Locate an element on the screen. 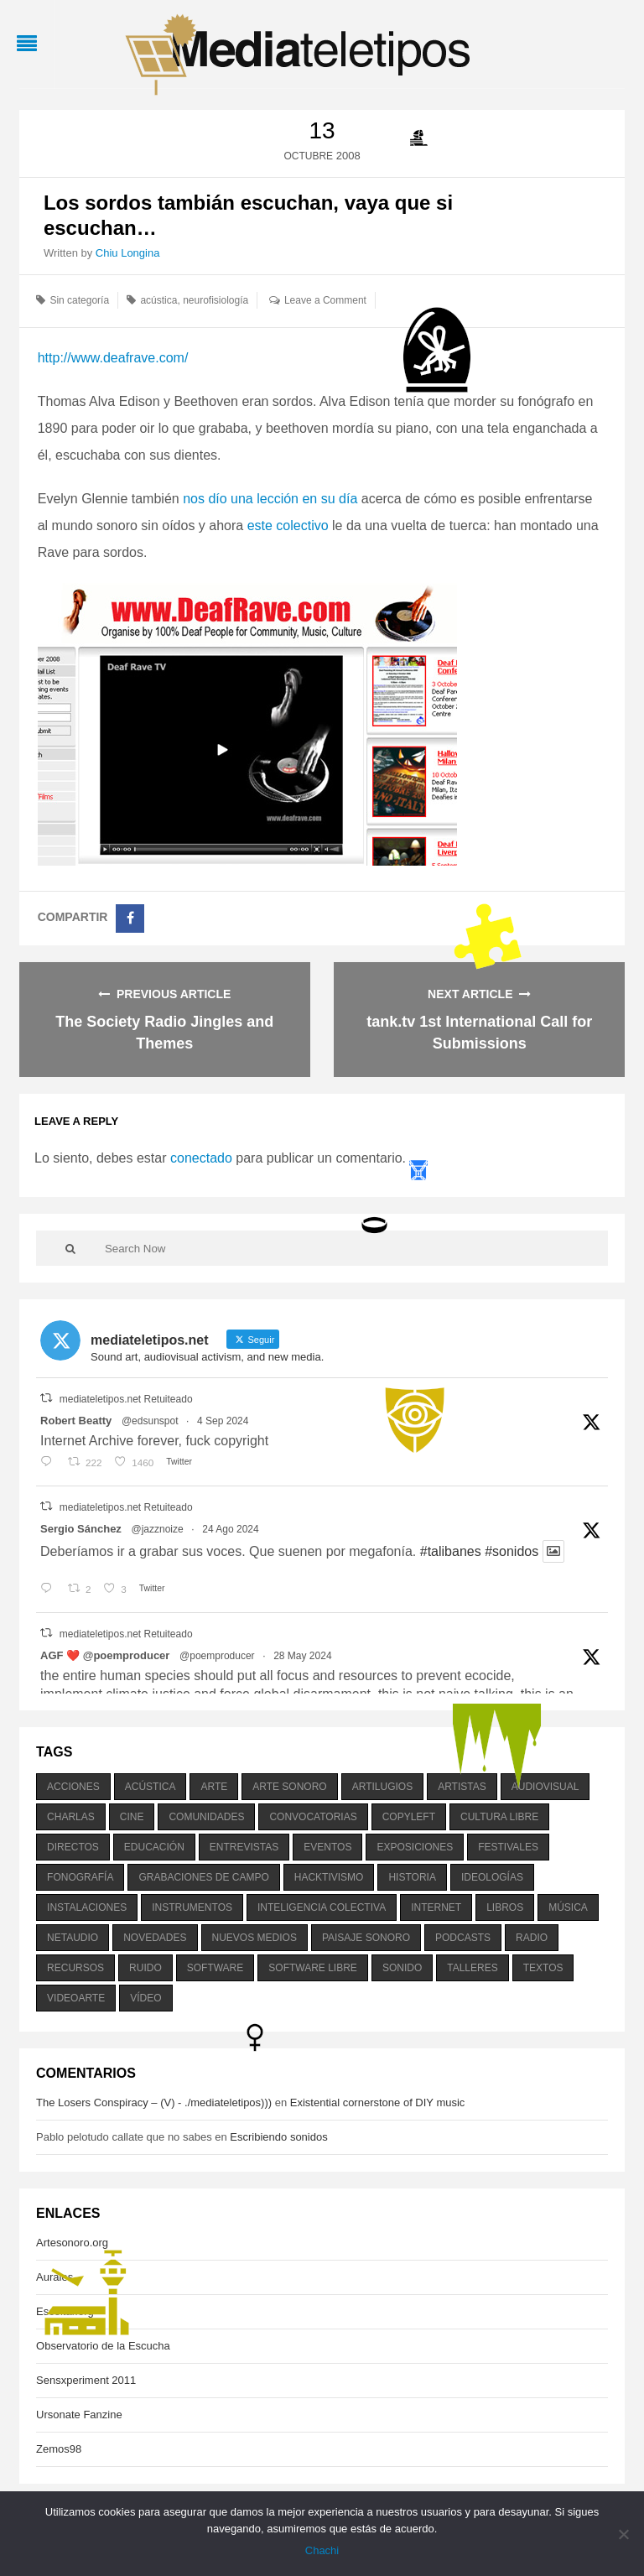  view solar power status or energy generation is located at coordinates (161, 55).